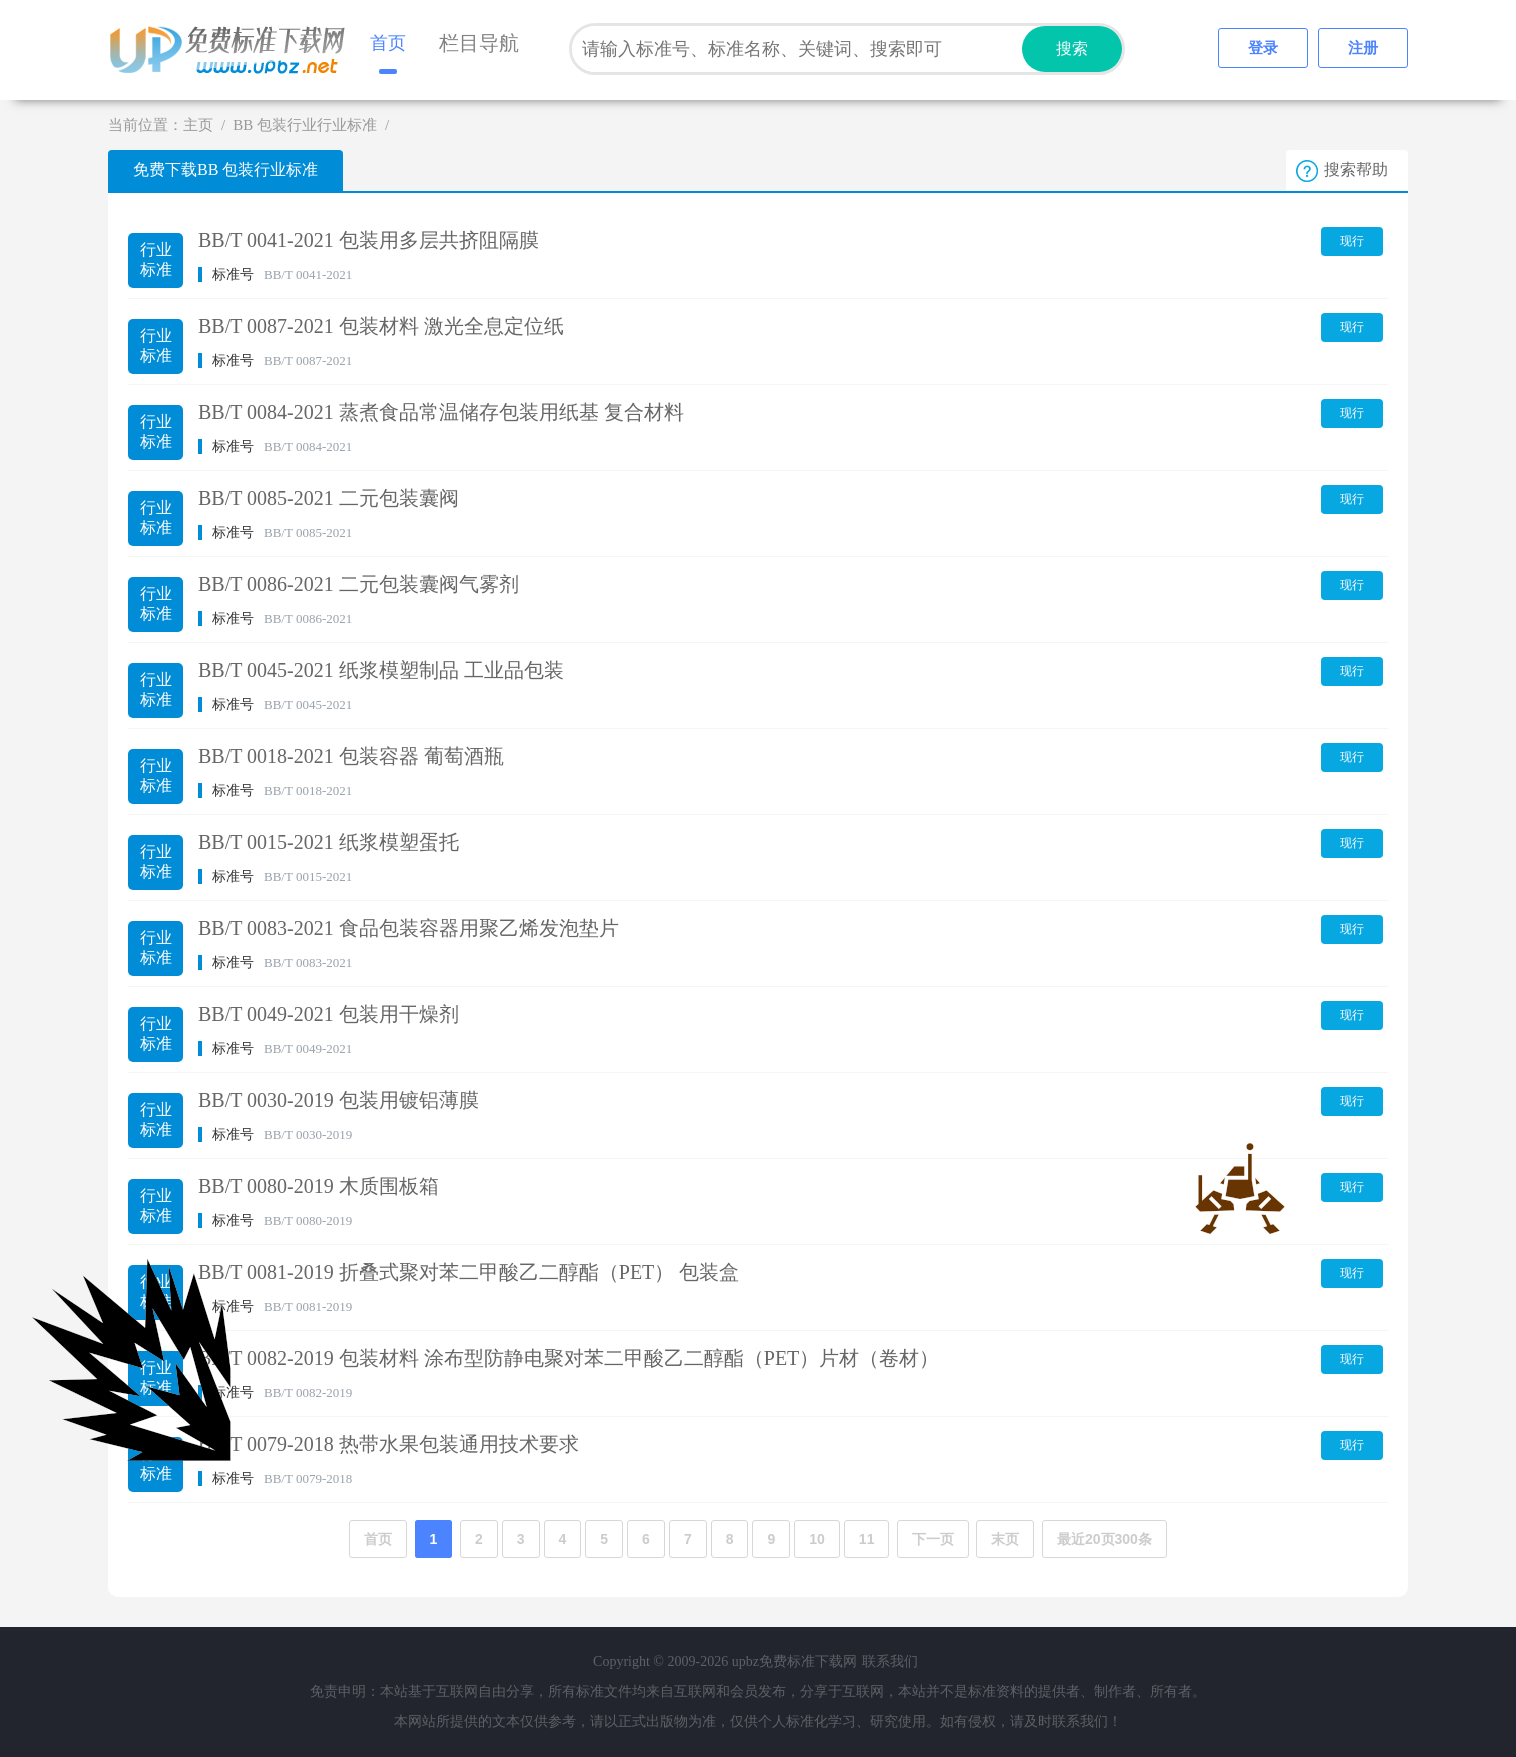 This screenshot has width=1516, height=1757. What do you see at coordinates (1240, 1191) in the screenshot?
I see `mars pathfinder rover or space exploration feature` at bounding box center [1240, 1191].